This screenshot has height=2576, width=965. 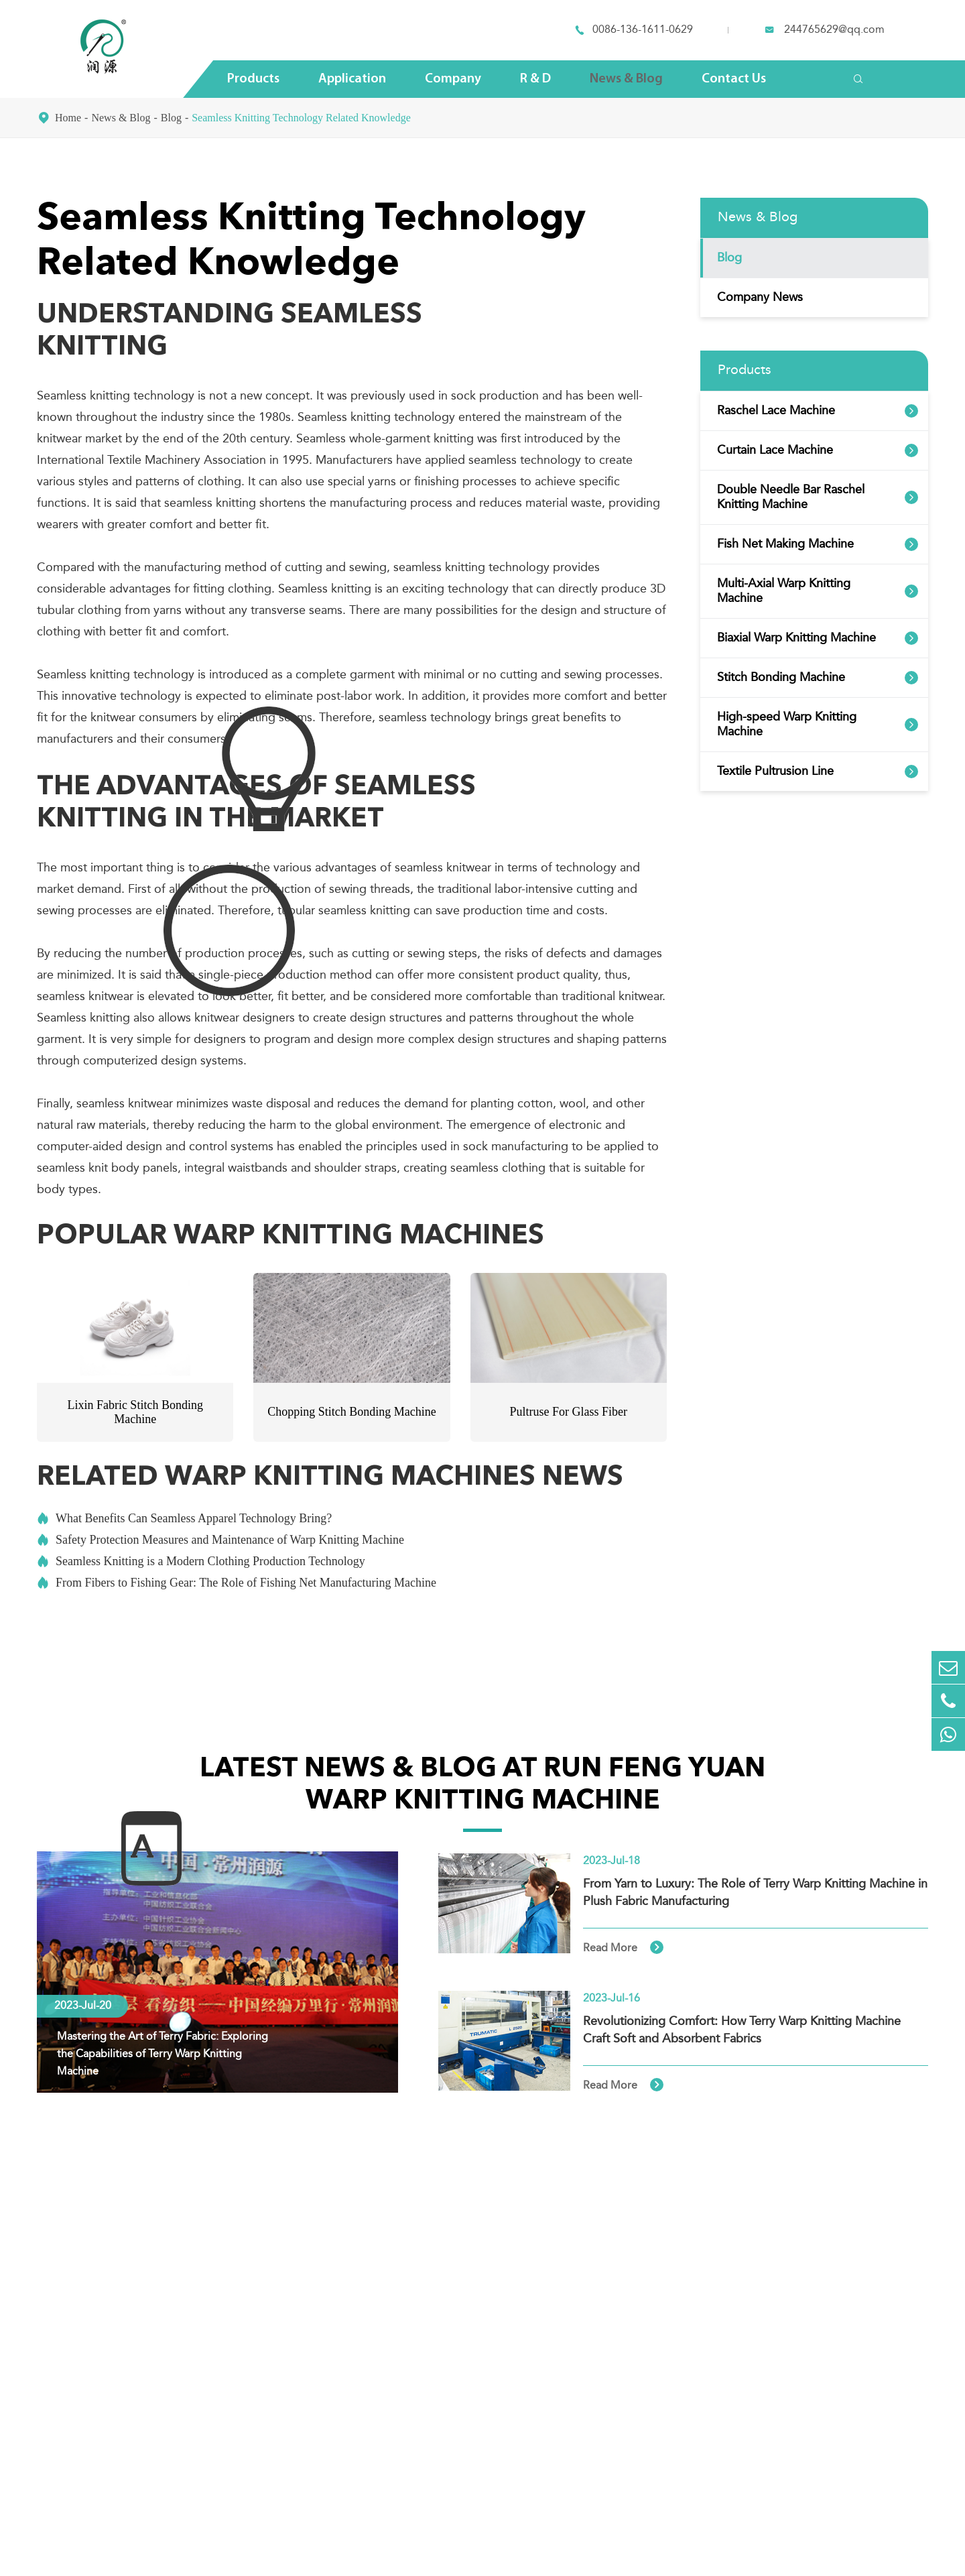 I want to click on open ebook reader app, so click(x=153, y=1848).